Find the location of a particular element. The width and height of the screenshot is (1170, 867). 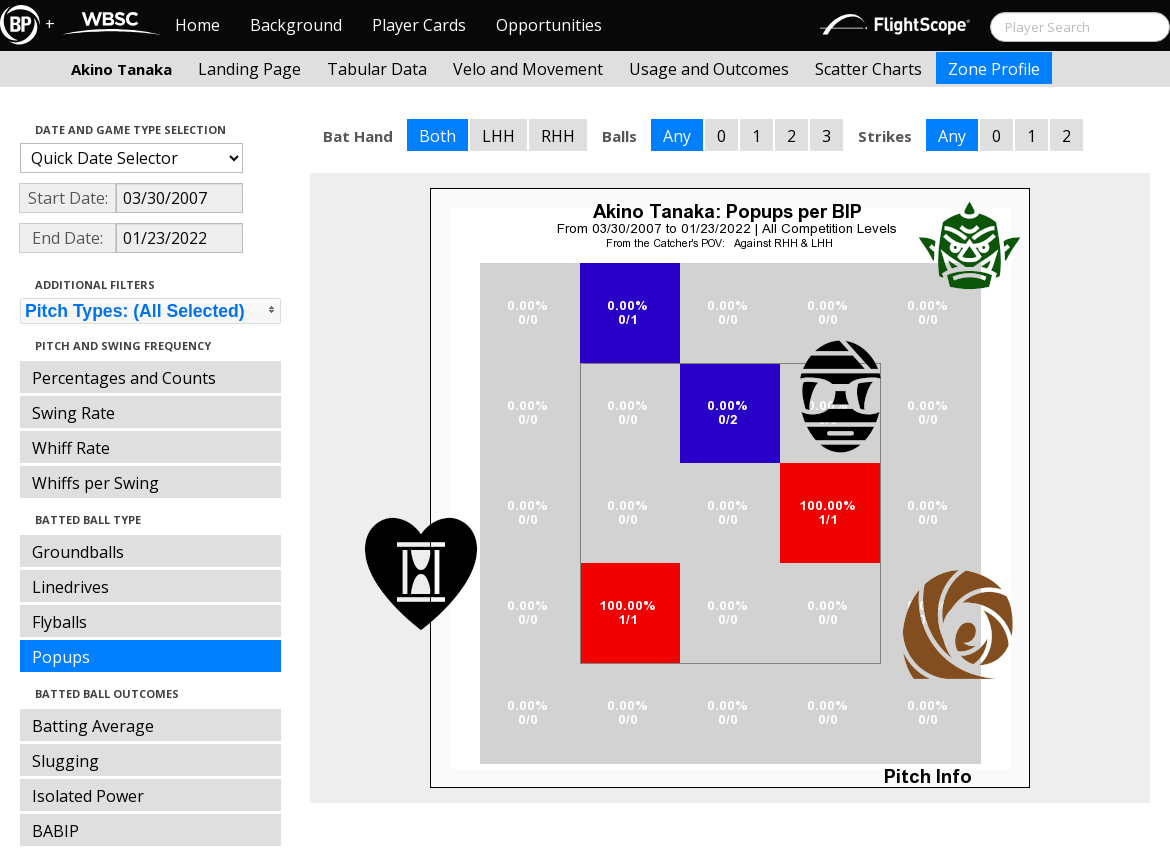

indicates a lasting relationship or permanent bond in a game is located at coordinates (421, 574).